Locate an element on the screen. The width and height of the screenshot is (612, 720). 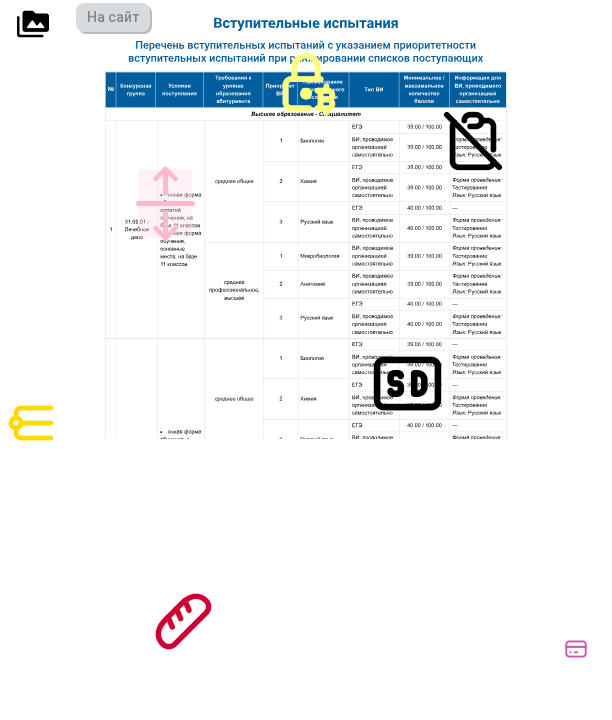
secure bitcoin wallet or storage is located at coordinates (306, 82).